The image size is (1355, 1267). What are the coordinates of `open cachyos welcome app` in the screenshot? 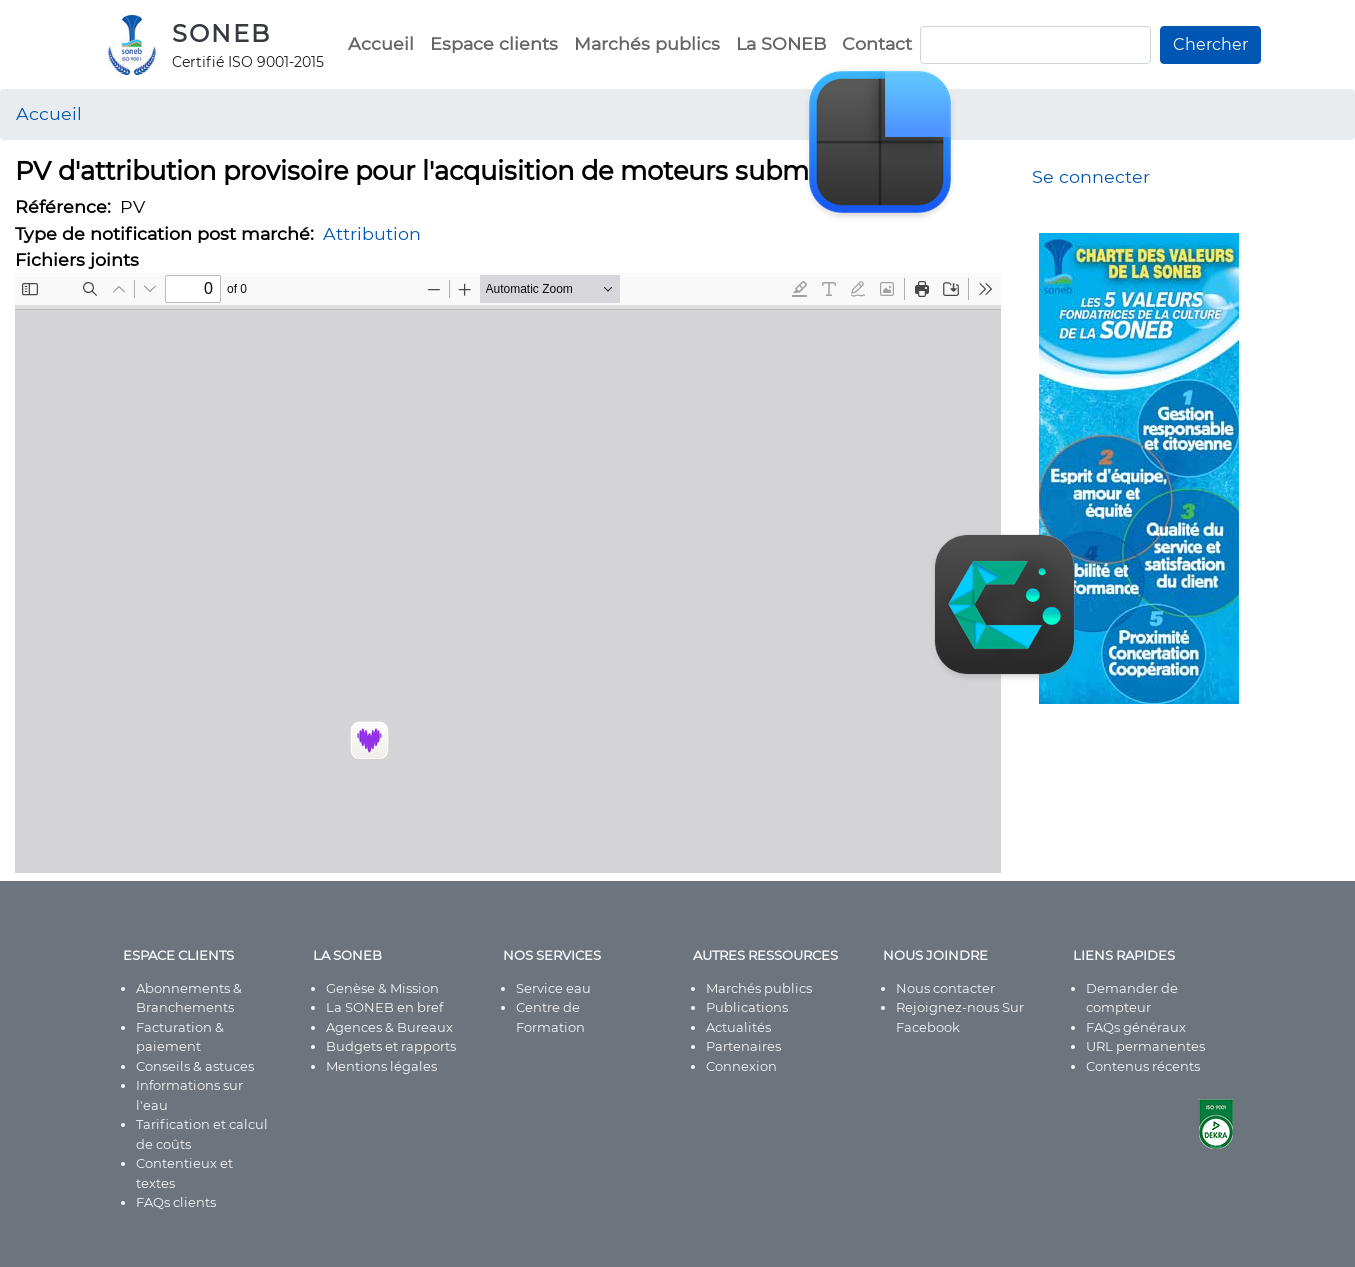 It's located at (1004, 604).